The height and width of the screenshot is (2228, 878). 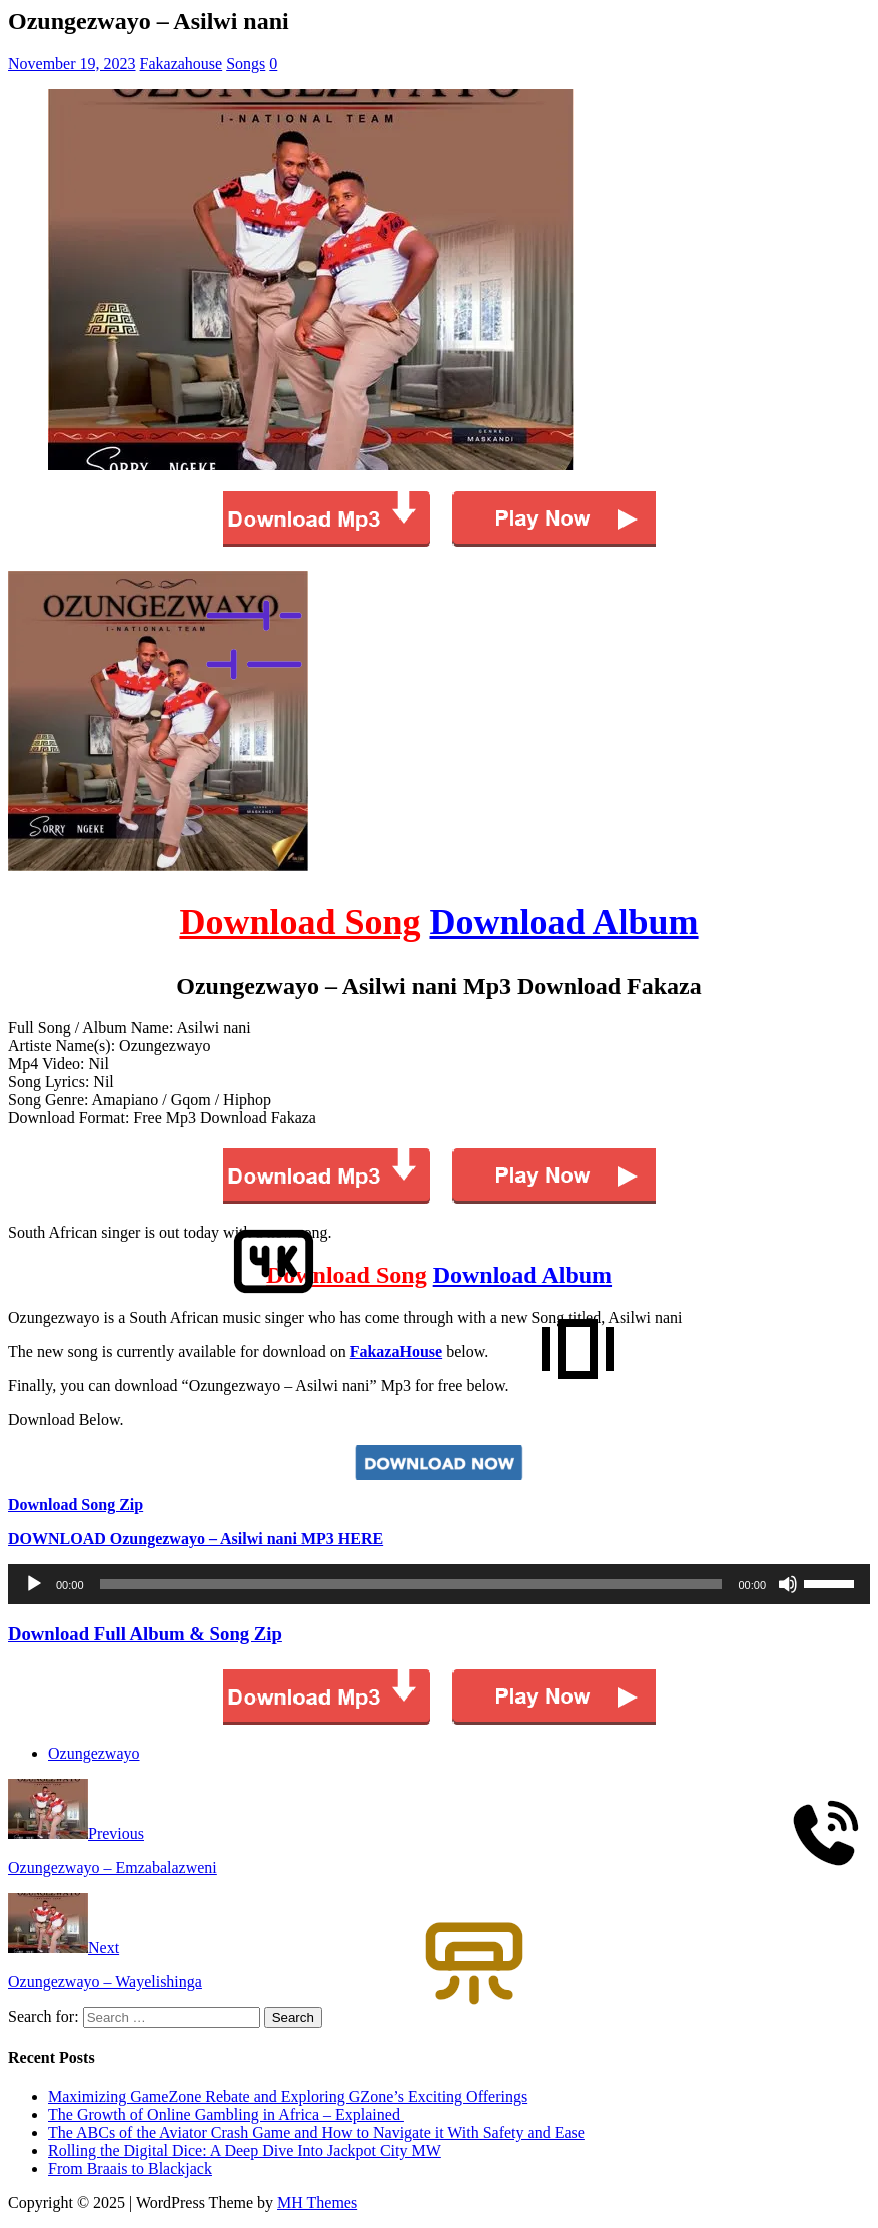 I want to click on indicates an active or ongoing call, so click(x=824, y=1835).